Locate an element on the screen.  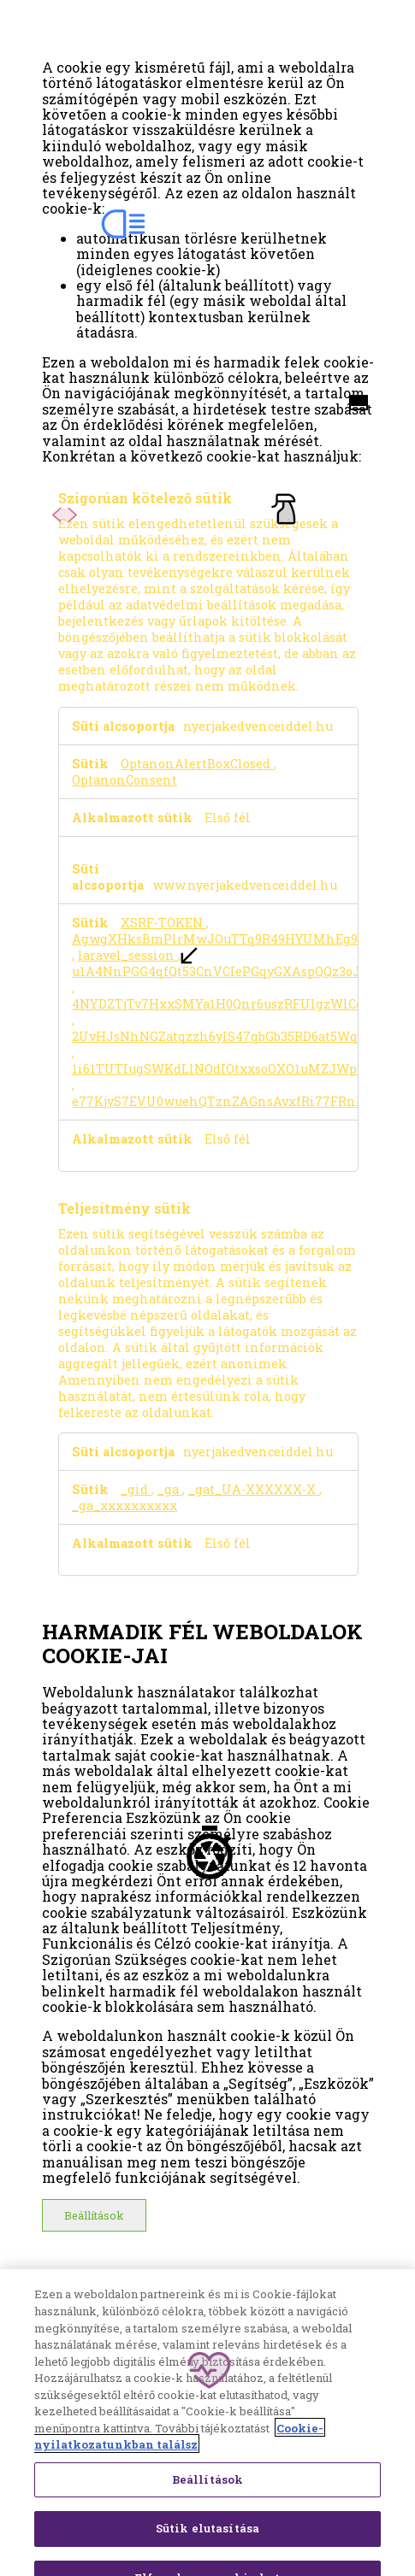
access cleaning or household supplies is located at coordinates (284, 509).